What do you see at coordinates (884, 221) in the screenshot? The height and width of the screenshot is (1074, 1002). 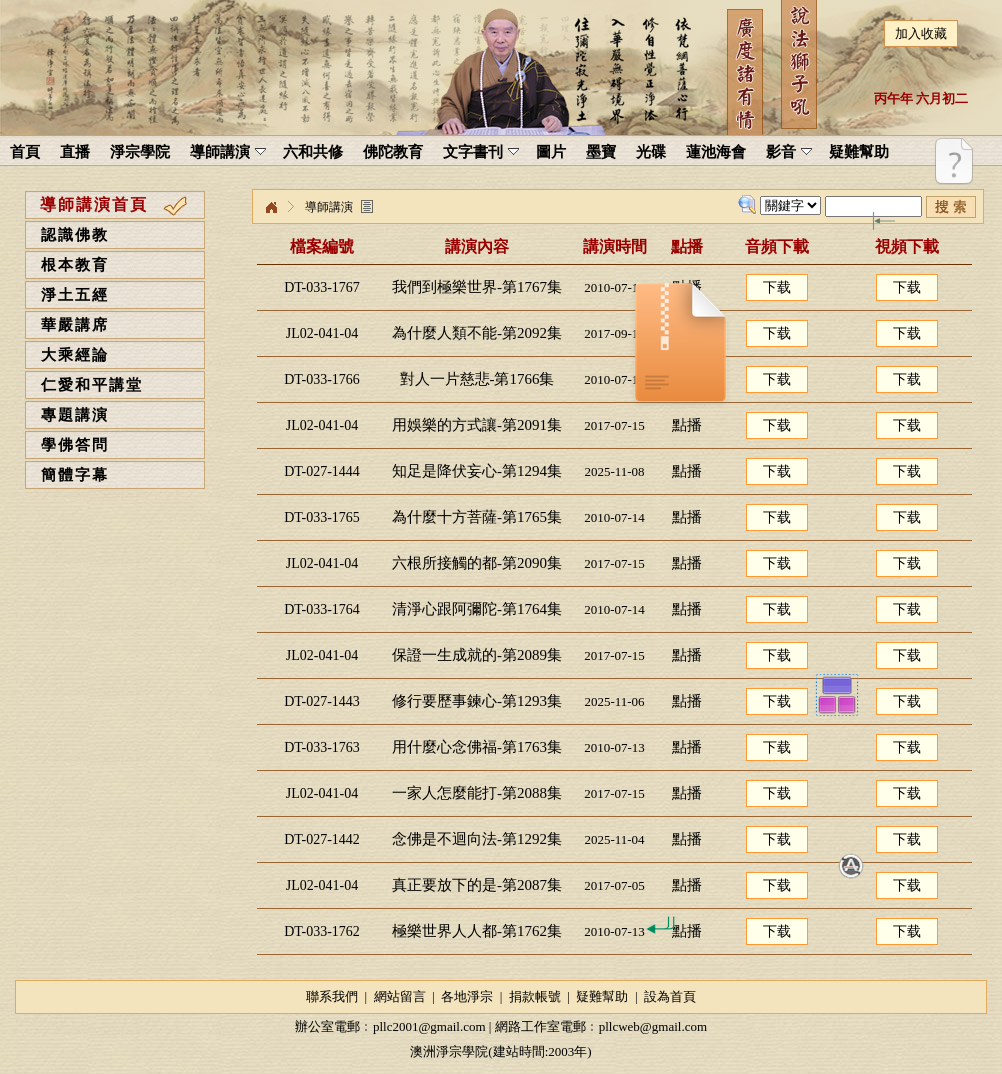 I see `go to the first item in a list or sequence` at bounding box center [884, 221].